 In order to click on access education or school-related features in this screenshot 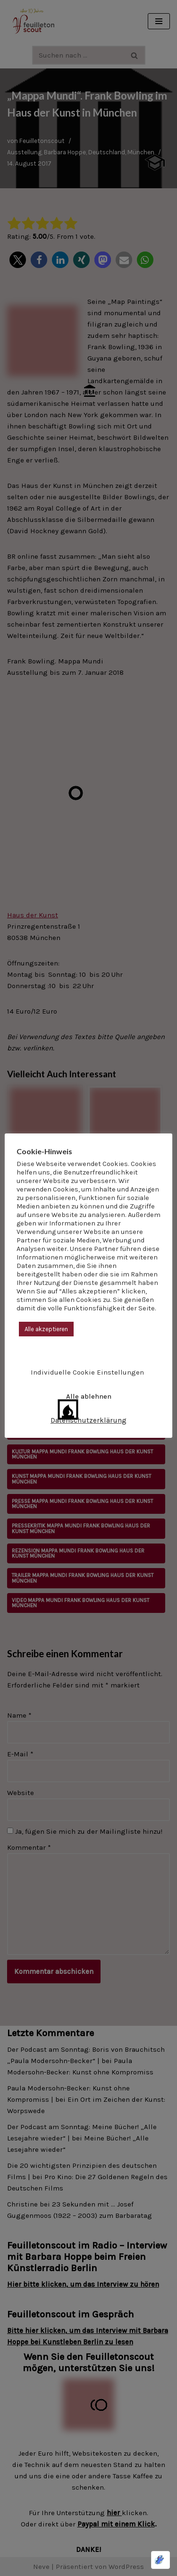, I will do `click(155, 162)`.